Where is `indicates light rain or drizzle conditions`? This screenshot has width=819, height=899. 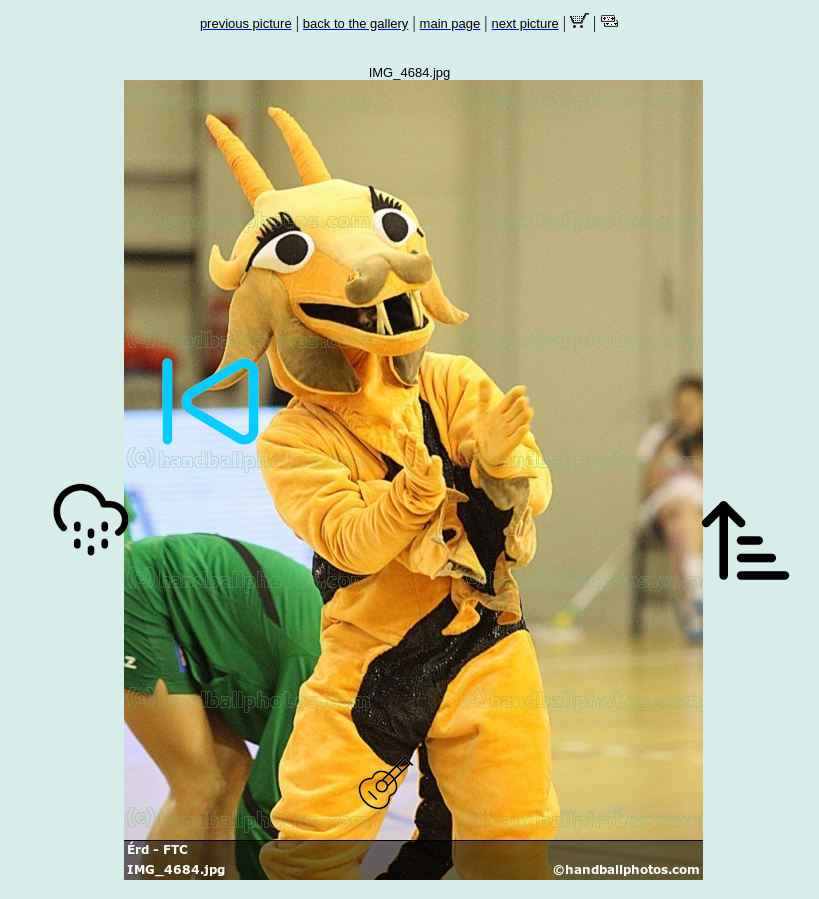 indicates light rain or drizzle conditions is located at coordinates (91, 518).